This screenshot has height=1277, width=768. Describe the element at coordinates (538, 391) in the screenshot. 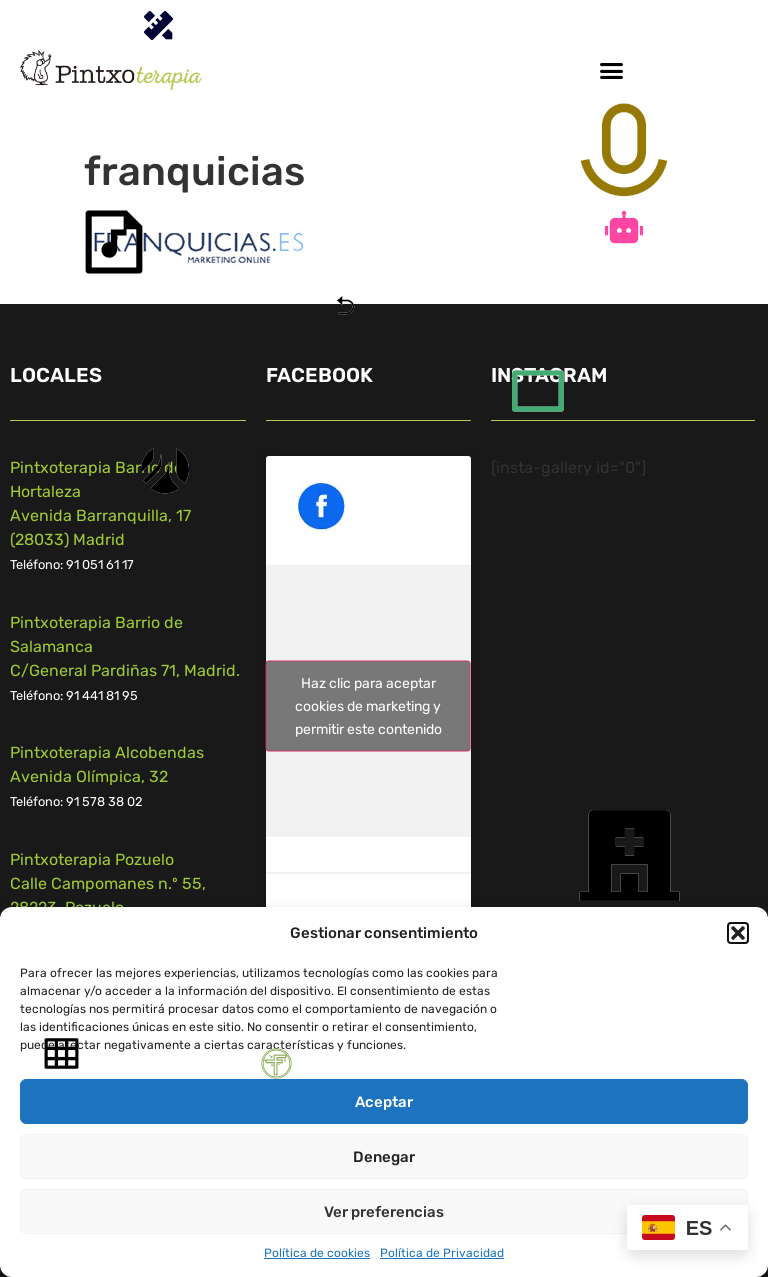

I see `draw a rectangle shape` at that location.